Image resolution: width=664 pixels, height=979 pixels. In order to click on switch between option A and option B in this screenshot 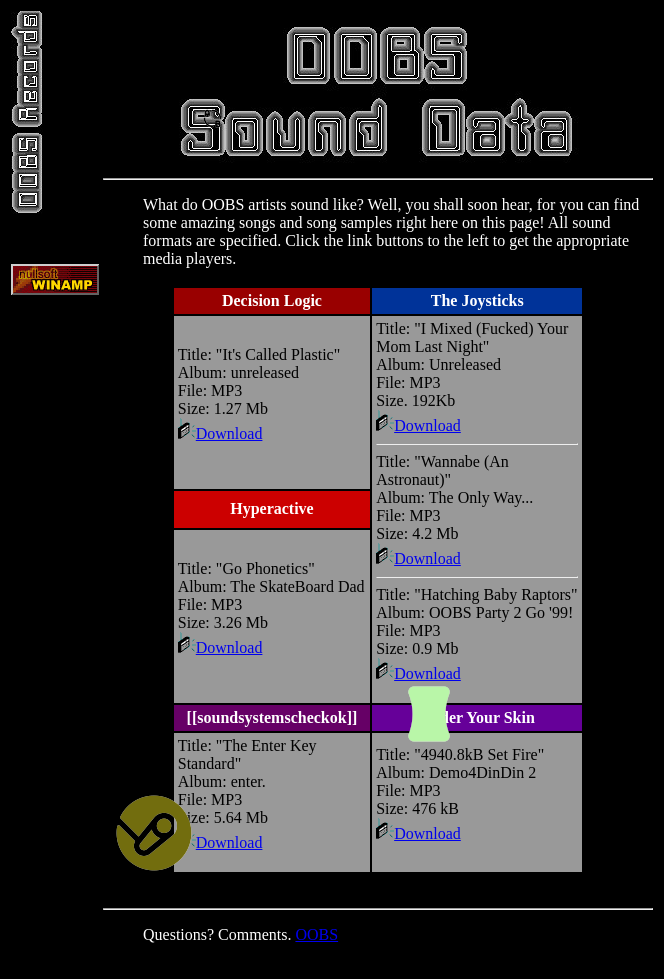, I will do `click(212, 118)`.